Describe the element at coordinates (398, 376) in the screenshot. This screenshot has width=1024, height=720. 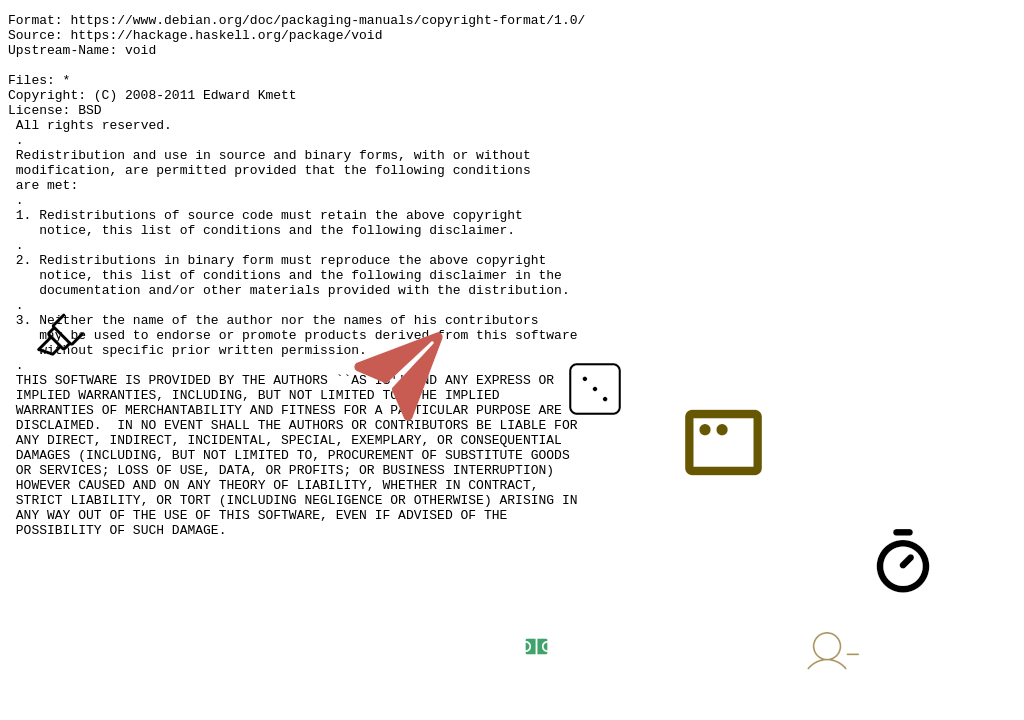
I see `send a message` at that location.